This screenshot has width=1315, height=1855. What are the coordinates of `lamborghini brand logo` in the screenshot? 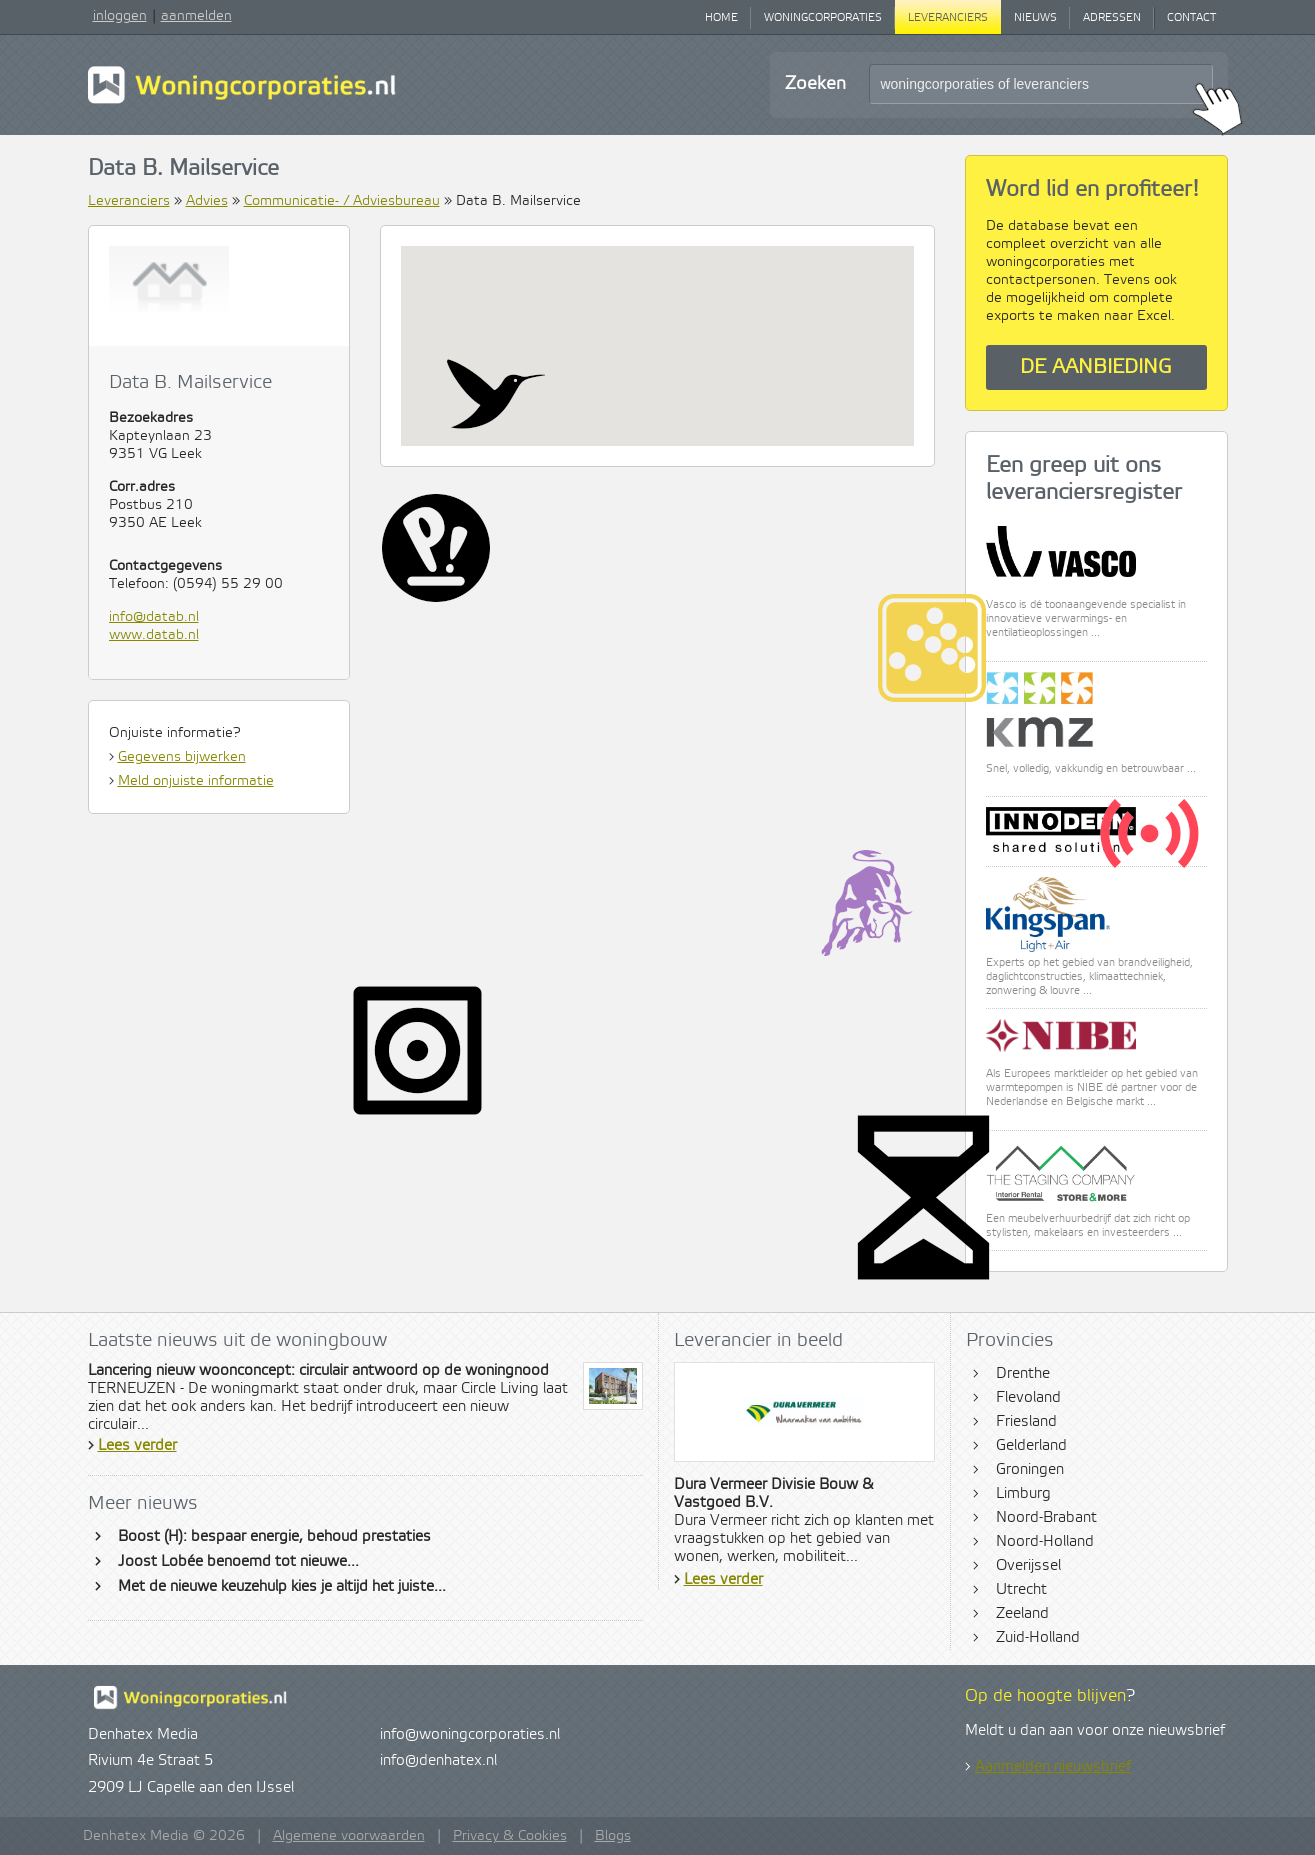 It's located at (867, 903).